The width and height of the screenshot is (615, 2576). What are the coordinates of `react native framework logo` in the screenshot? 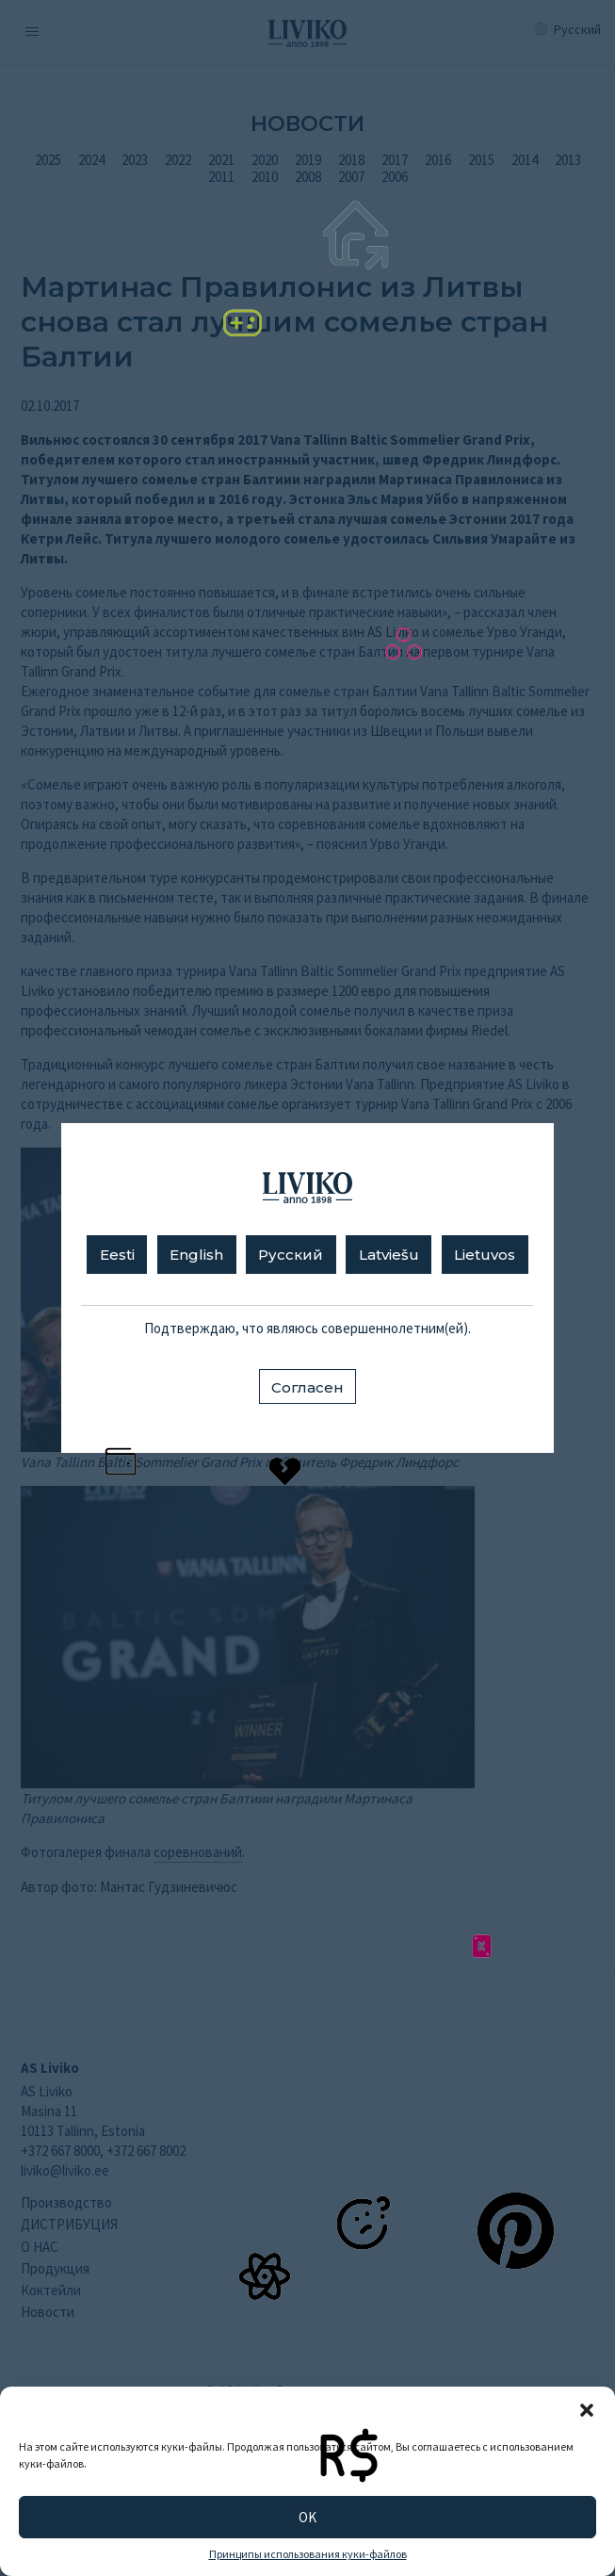 It's located at (265, 2276).